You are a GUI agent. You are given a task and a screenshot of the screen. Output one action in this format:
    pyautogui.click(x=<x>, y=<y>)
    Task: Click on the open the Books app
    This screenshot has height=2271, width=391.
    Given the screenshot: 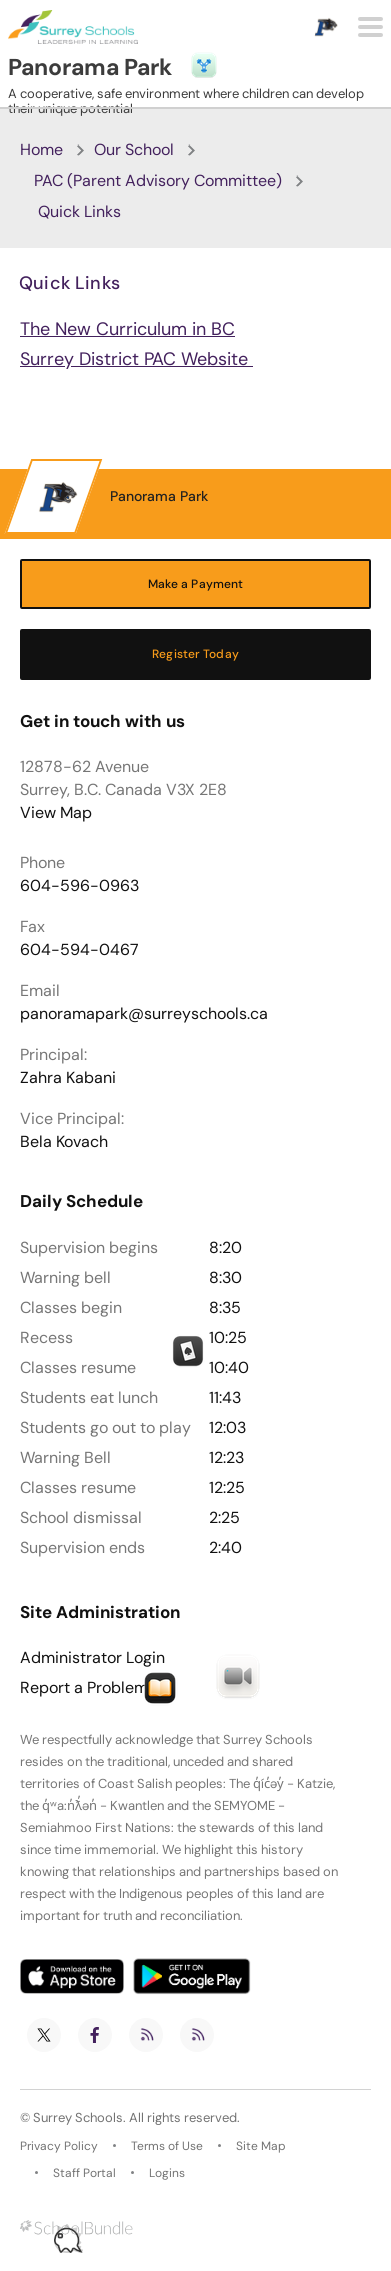 What is the action you would take?
    pyautogui.click(x=160, y=1688)
    